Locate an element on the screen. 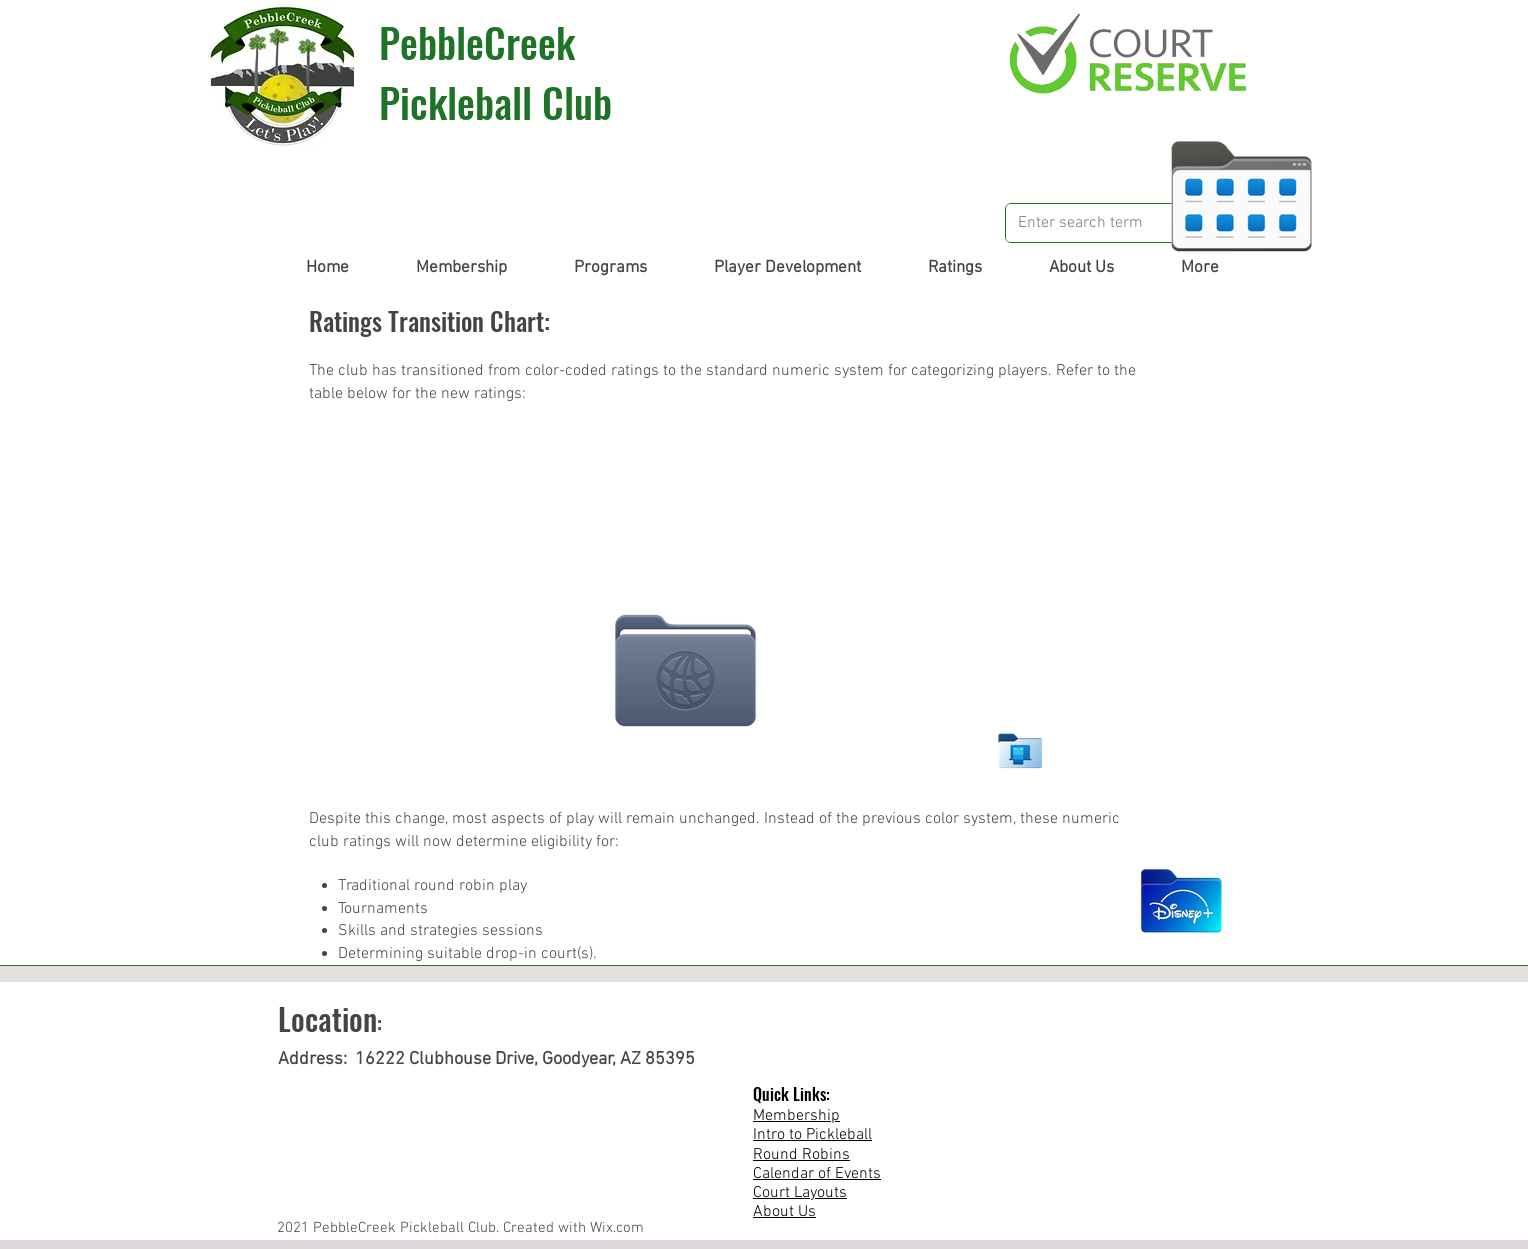  open folder containing Microsoft Mitra or telephony files is located at coordinates (1020, 752).